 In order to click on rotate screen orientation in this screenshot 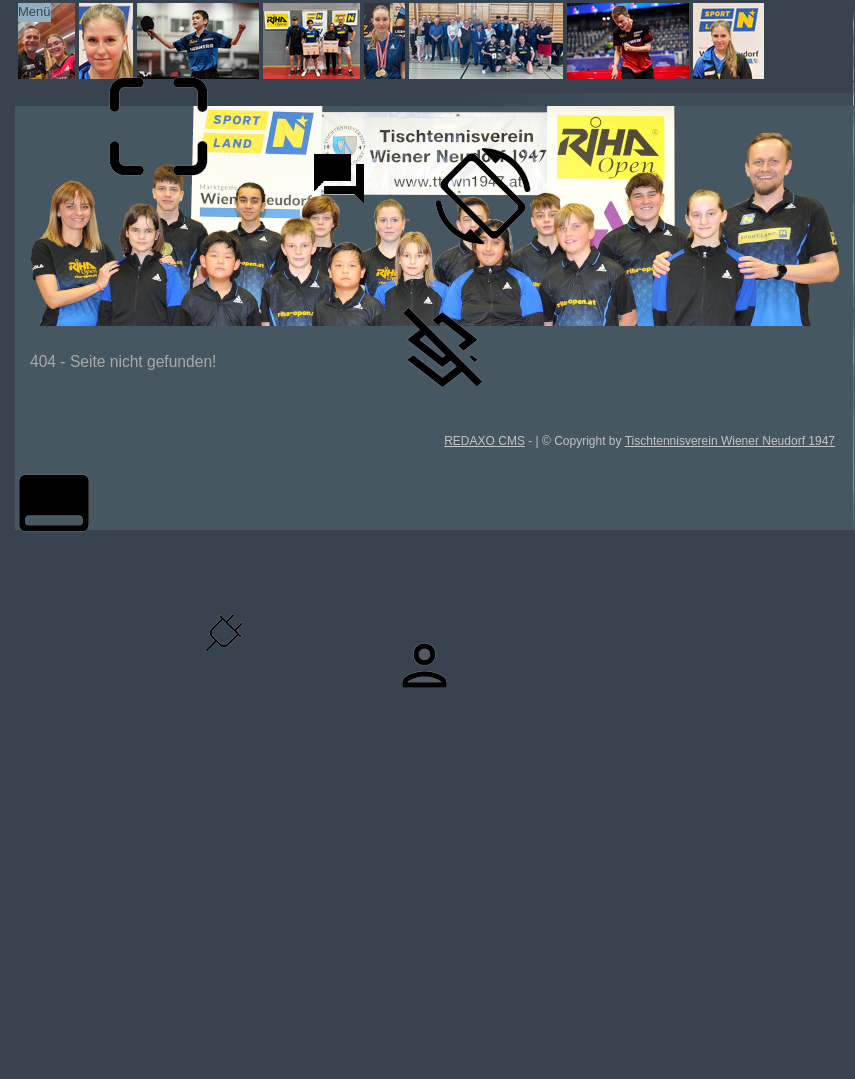, I will do `click(483, 196)`.